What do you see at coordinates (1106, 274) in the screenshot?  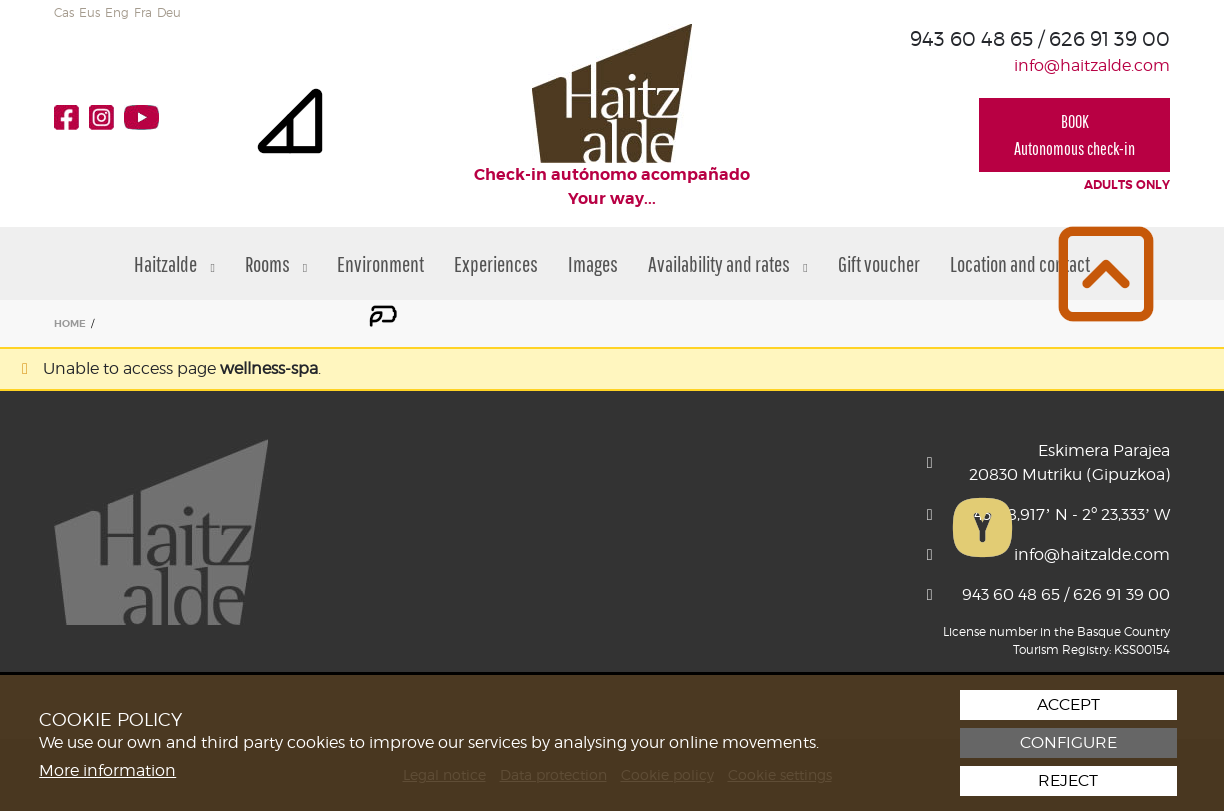 I see `collapse or minimize a section` at bounding box center [1106, 274].